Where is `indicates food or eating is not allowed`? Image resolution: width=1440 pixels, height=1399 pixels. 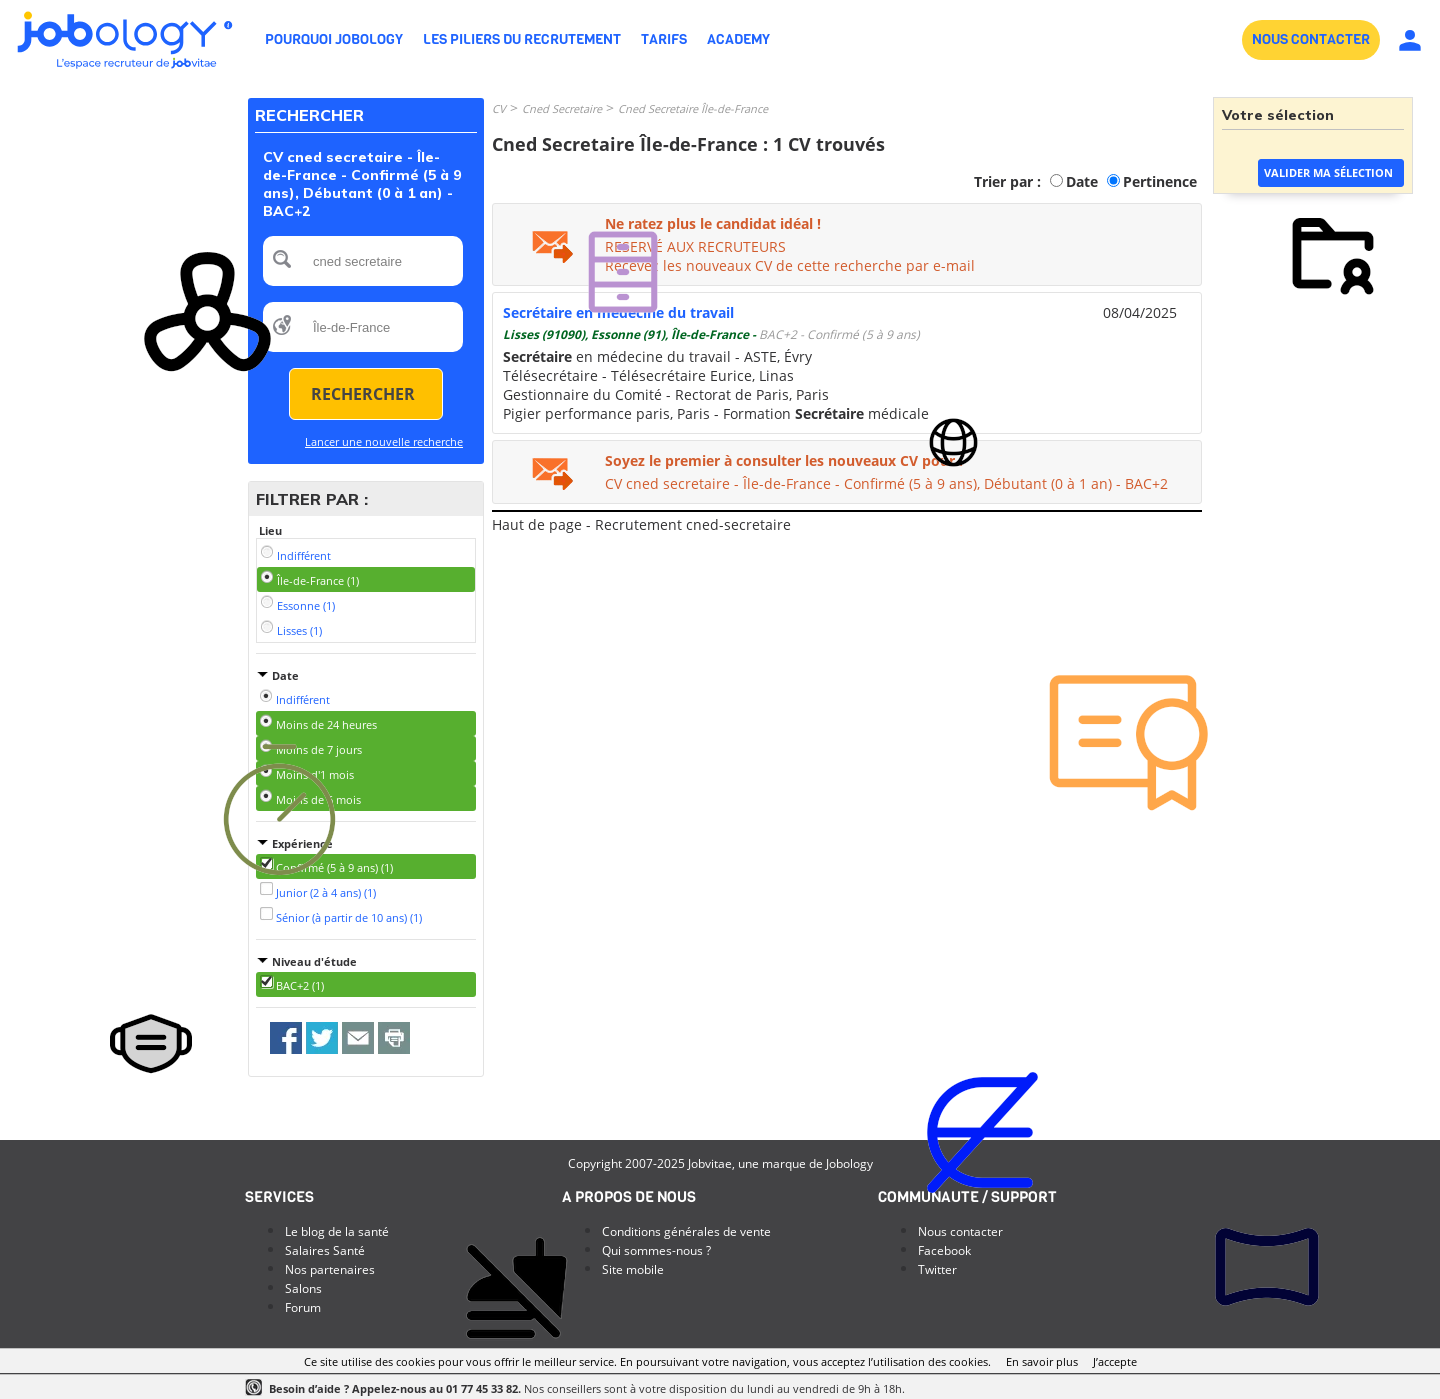
indicates food or eating is not allowed is located at coordinates (517, 1288).